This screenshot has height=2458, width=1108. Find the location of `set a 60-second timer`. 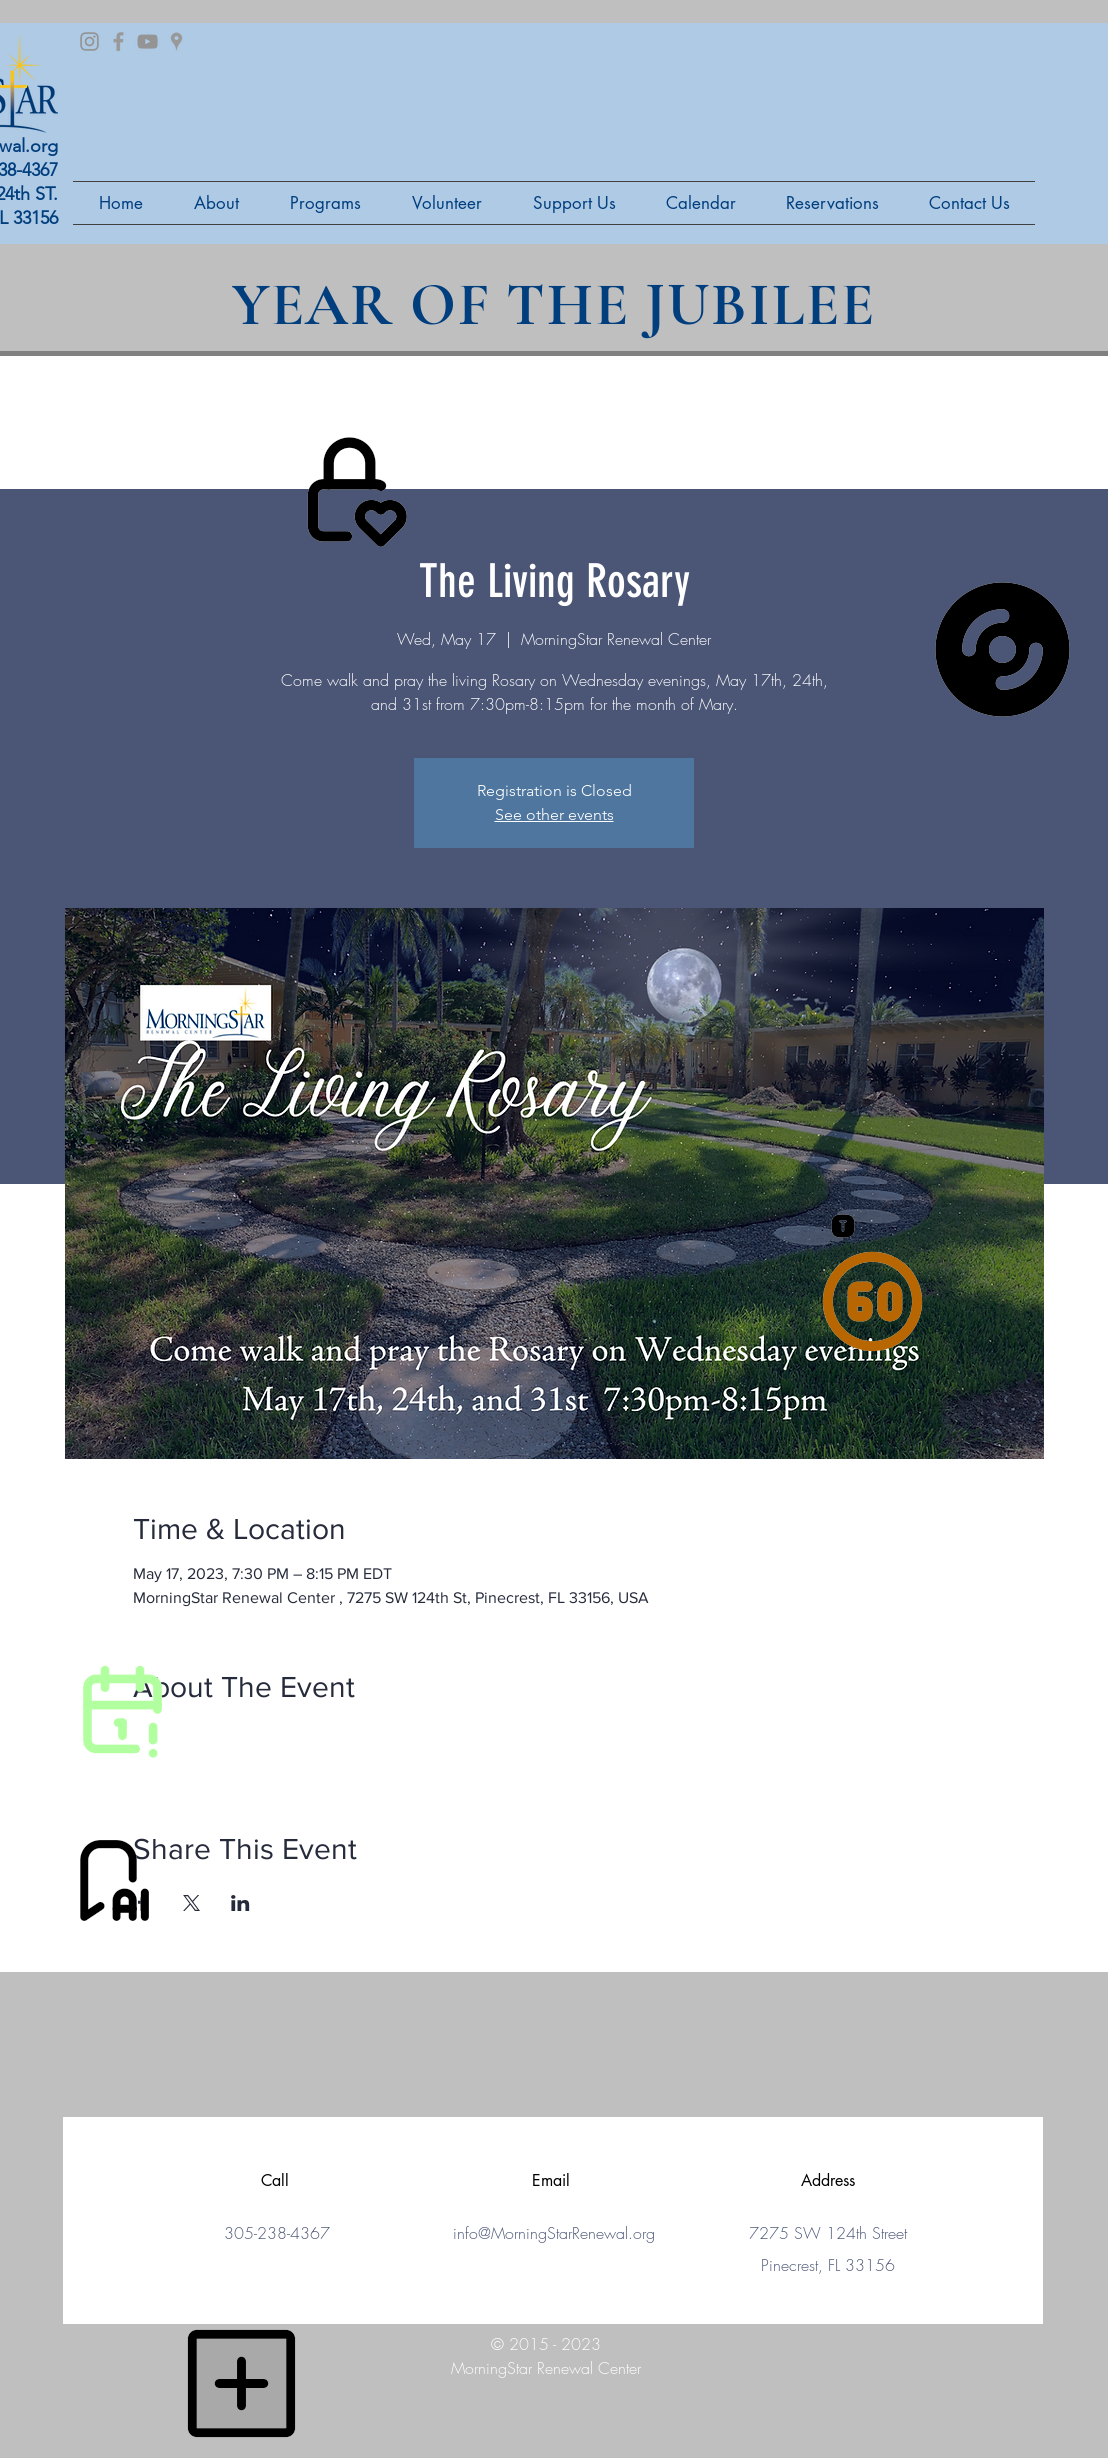

set a 60-second timer is located at coordinates (872, 1301).